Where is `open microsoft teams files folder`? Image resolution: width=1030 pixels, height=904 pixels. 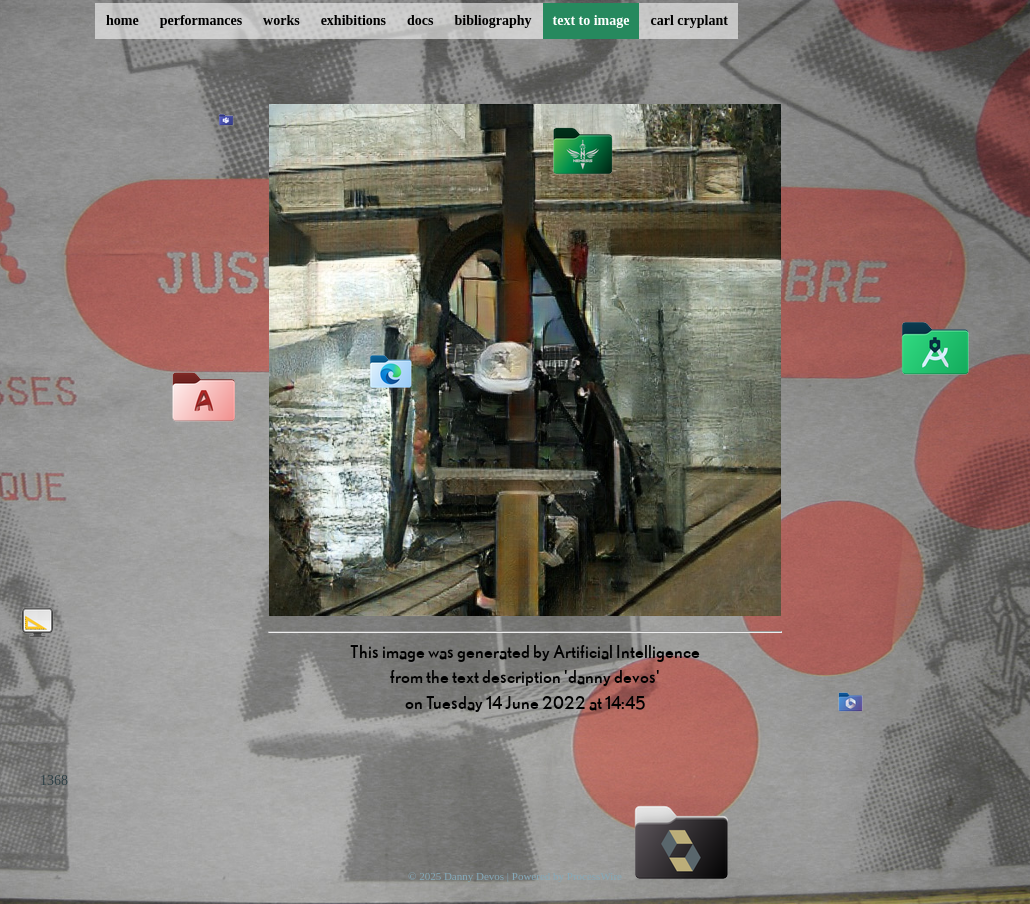
open microsoft teams files folder is located at coordinates (226, 120).